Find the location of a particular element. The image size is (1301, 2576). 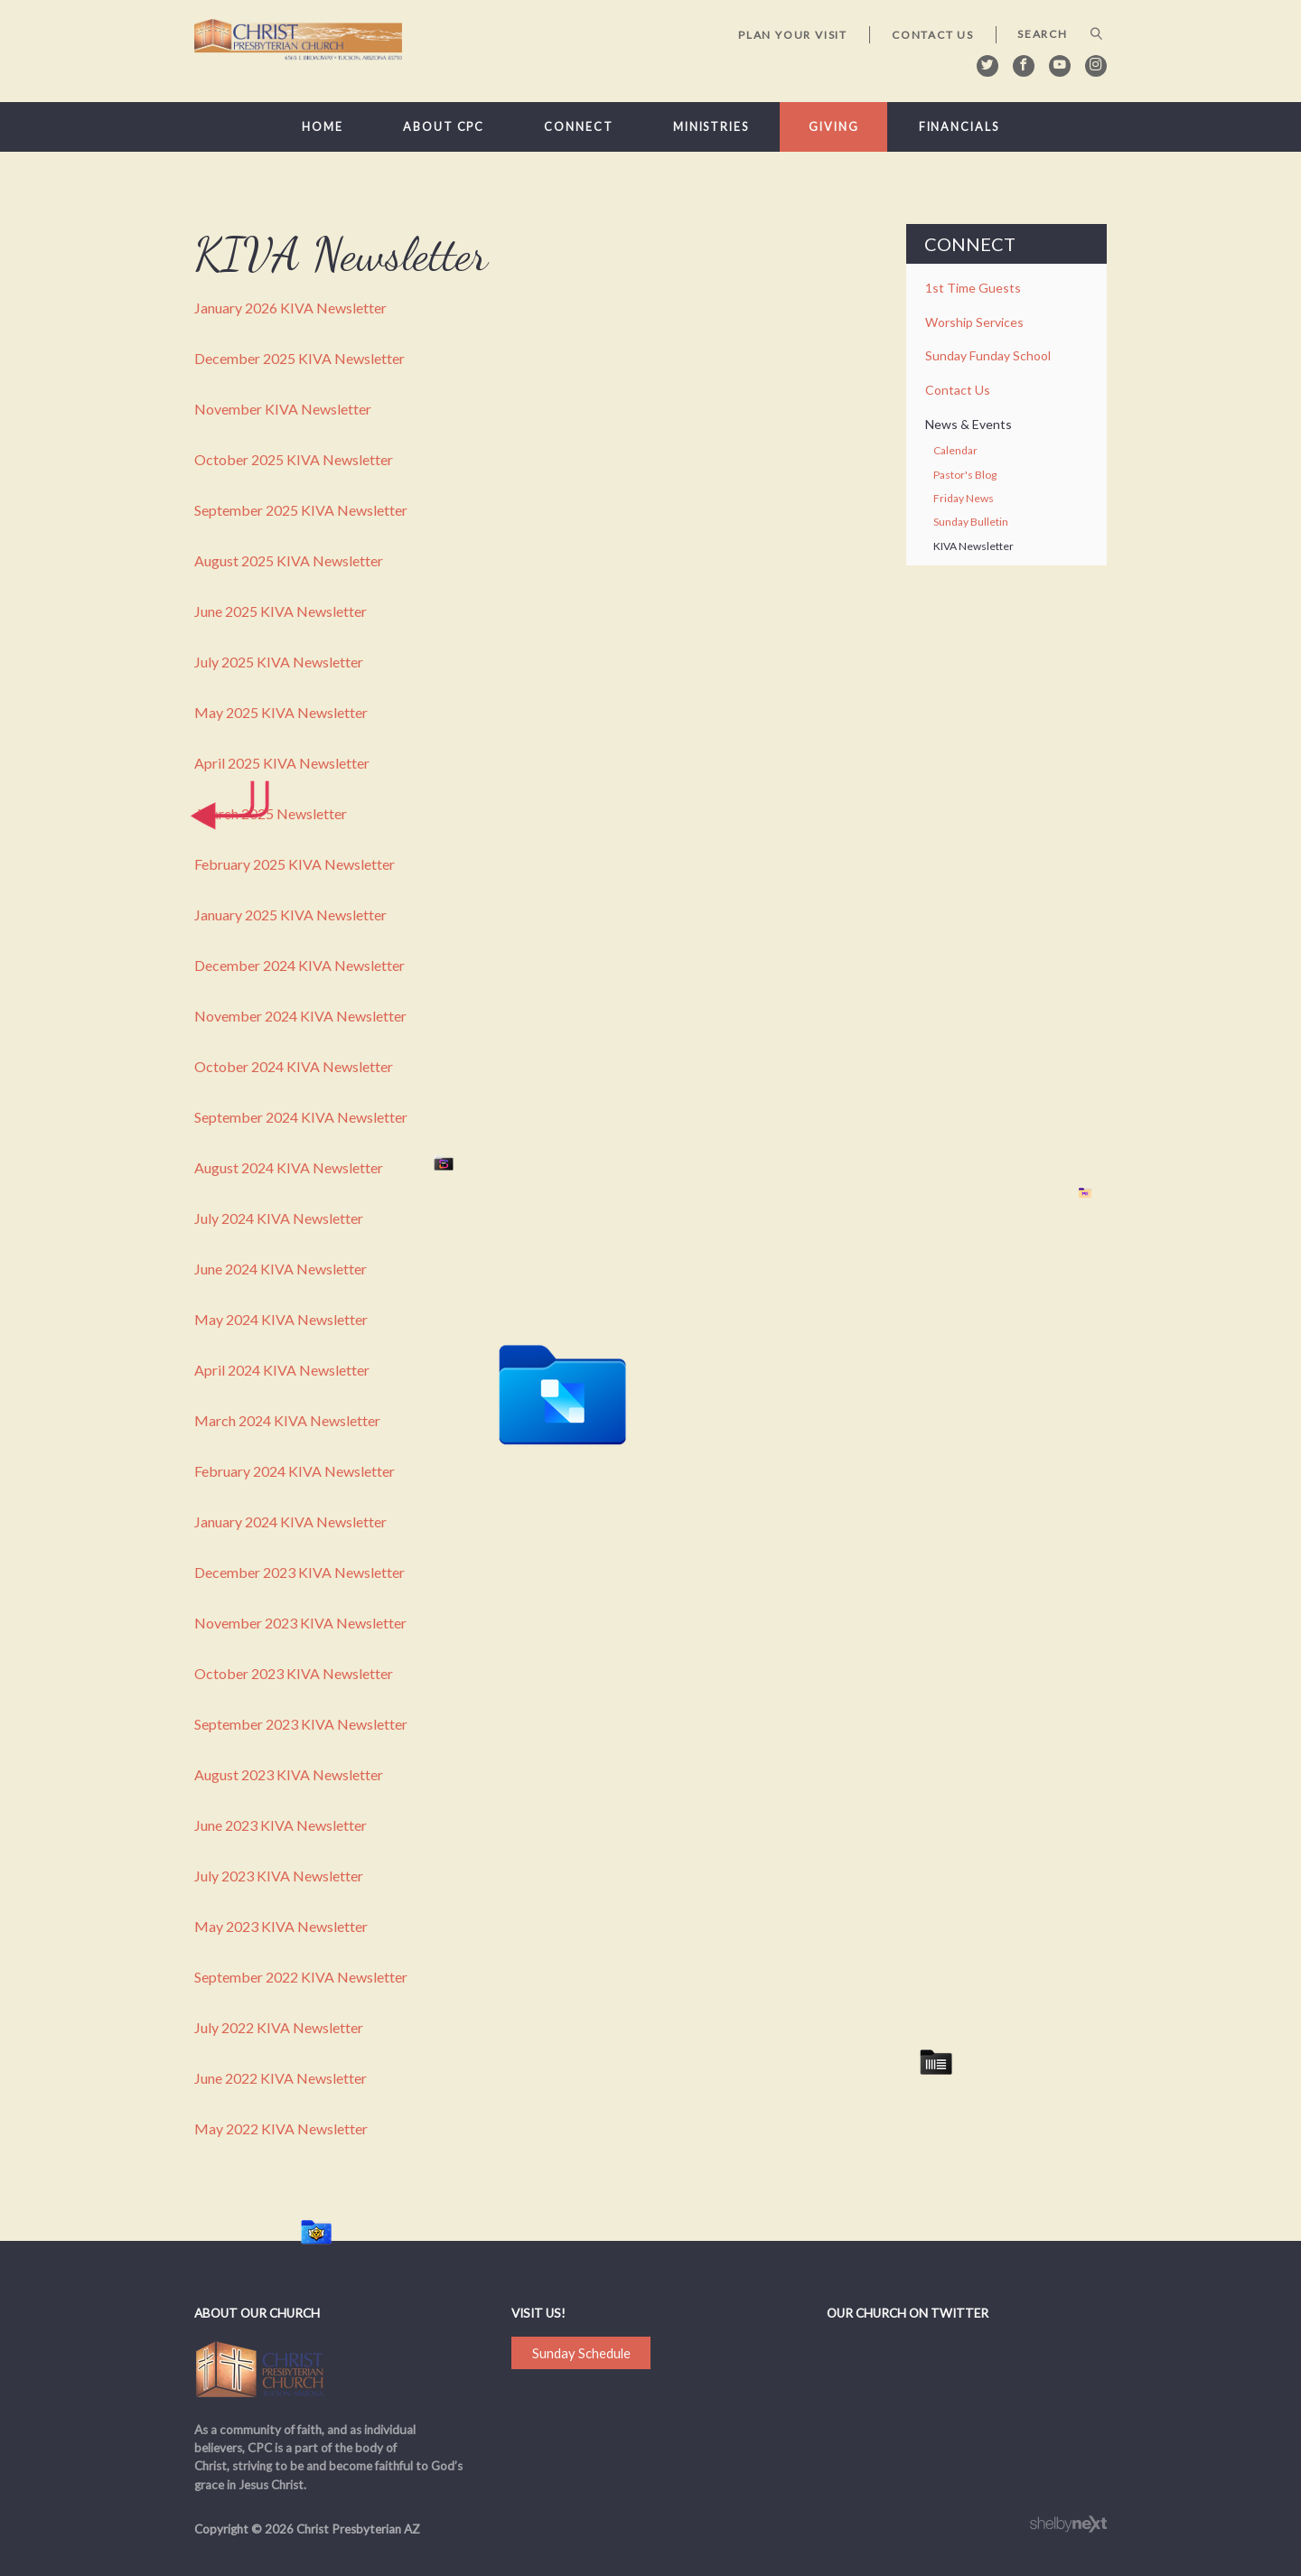

open wondershare mirrorgo files folder is located at coordinates (562, 1398).